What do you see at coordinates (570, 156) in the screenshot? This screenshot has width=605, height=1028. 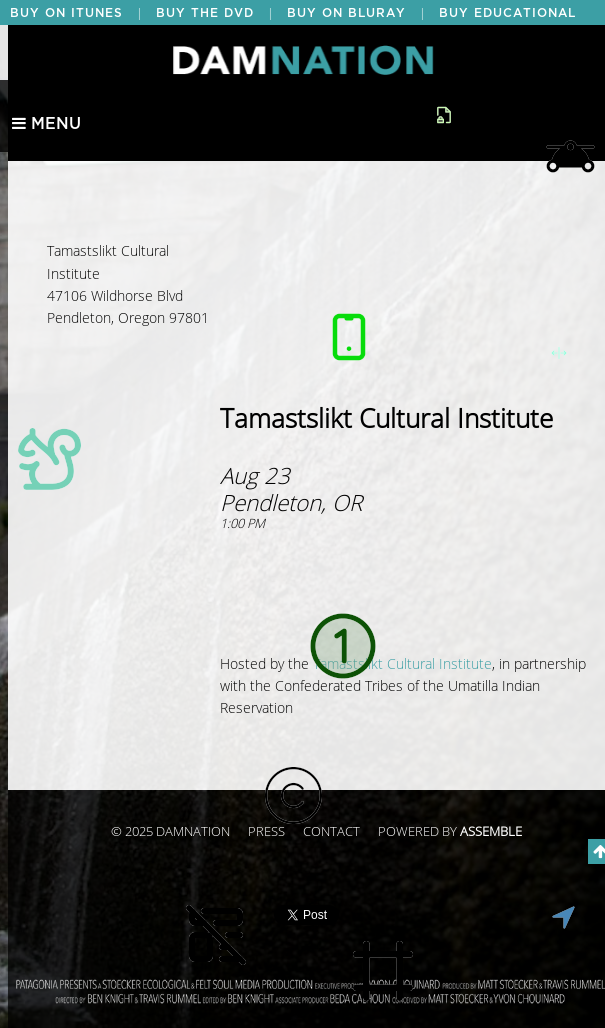 I see `access vector path editing tools` at bounding box center [570, 156].